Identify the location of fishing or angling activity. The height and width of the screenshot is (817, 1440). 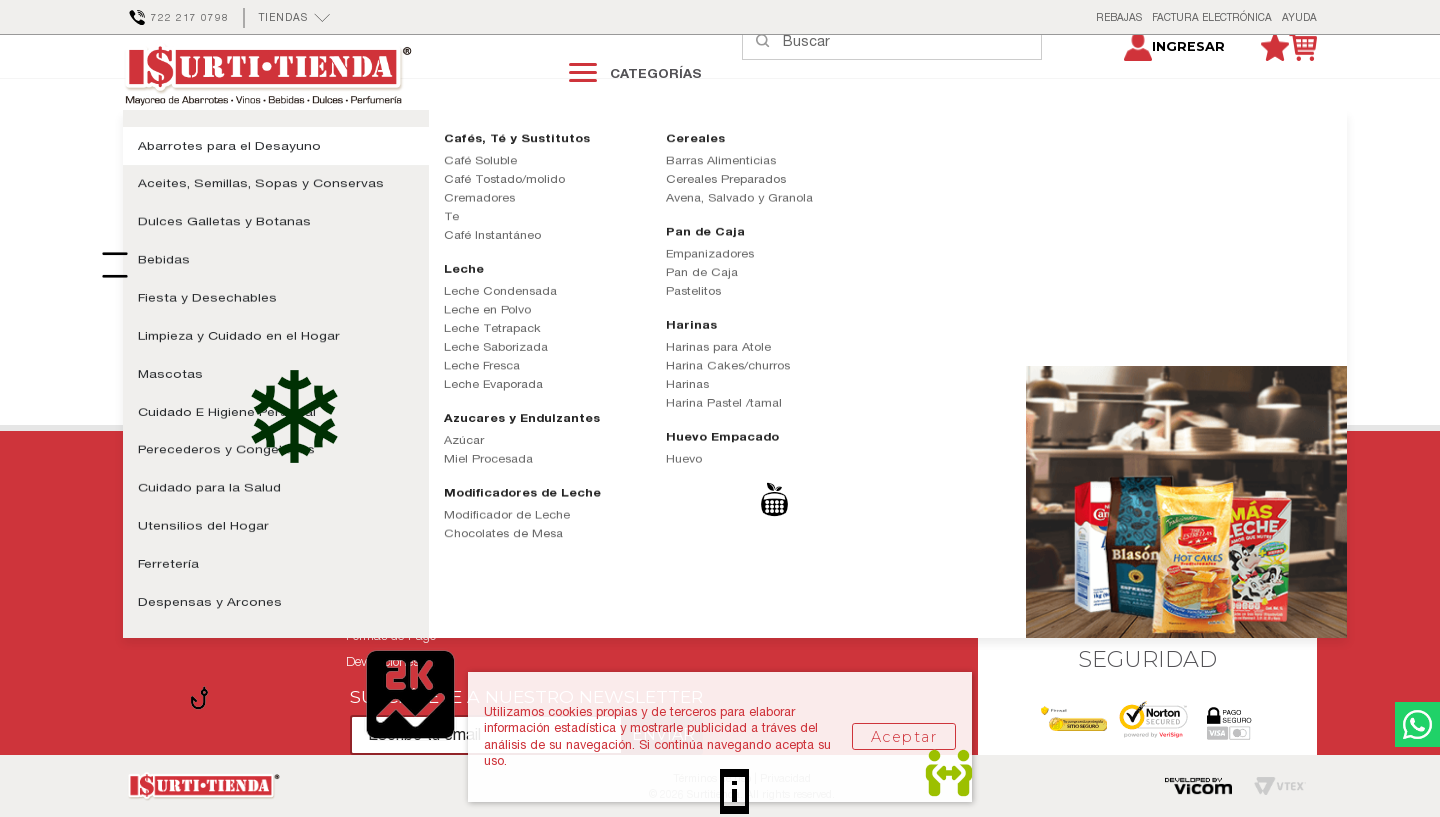
(199, 698).